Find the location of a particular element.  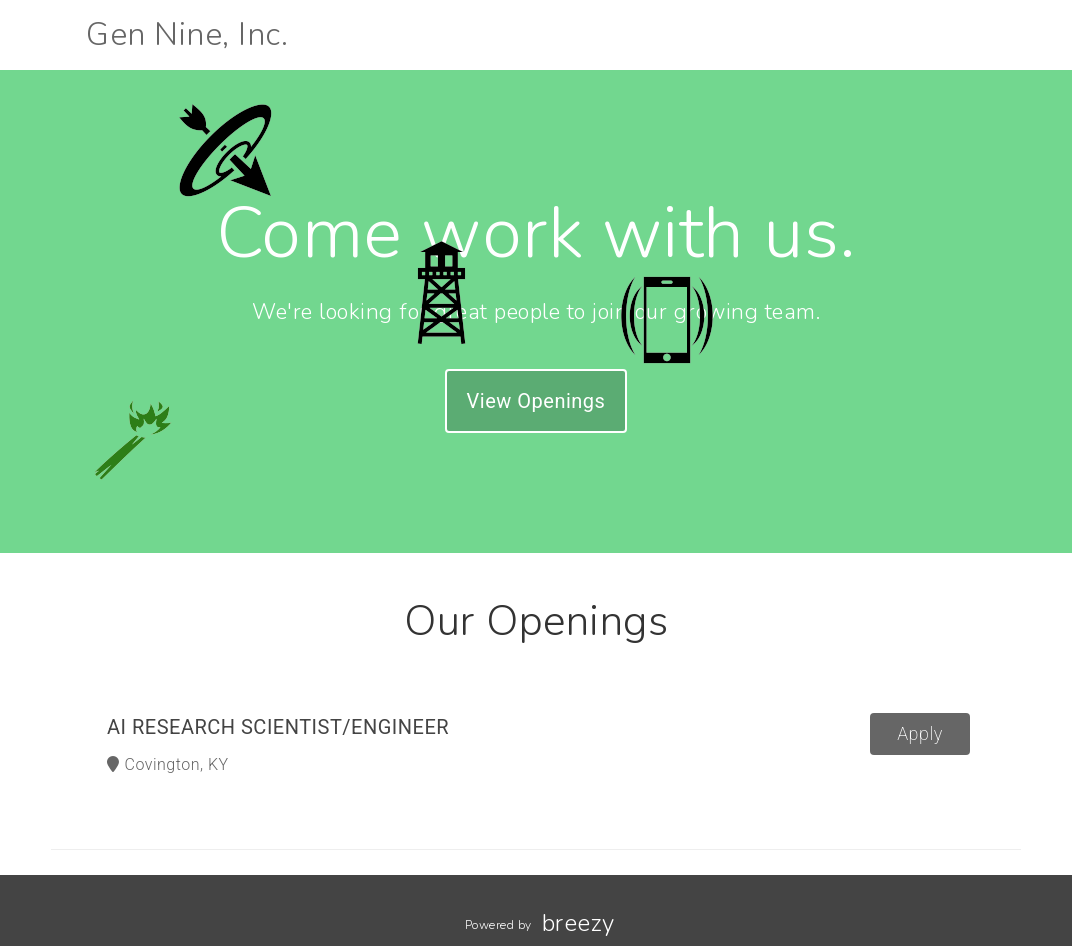

view or access lookout points on a map is located at coordinates (441, 291).